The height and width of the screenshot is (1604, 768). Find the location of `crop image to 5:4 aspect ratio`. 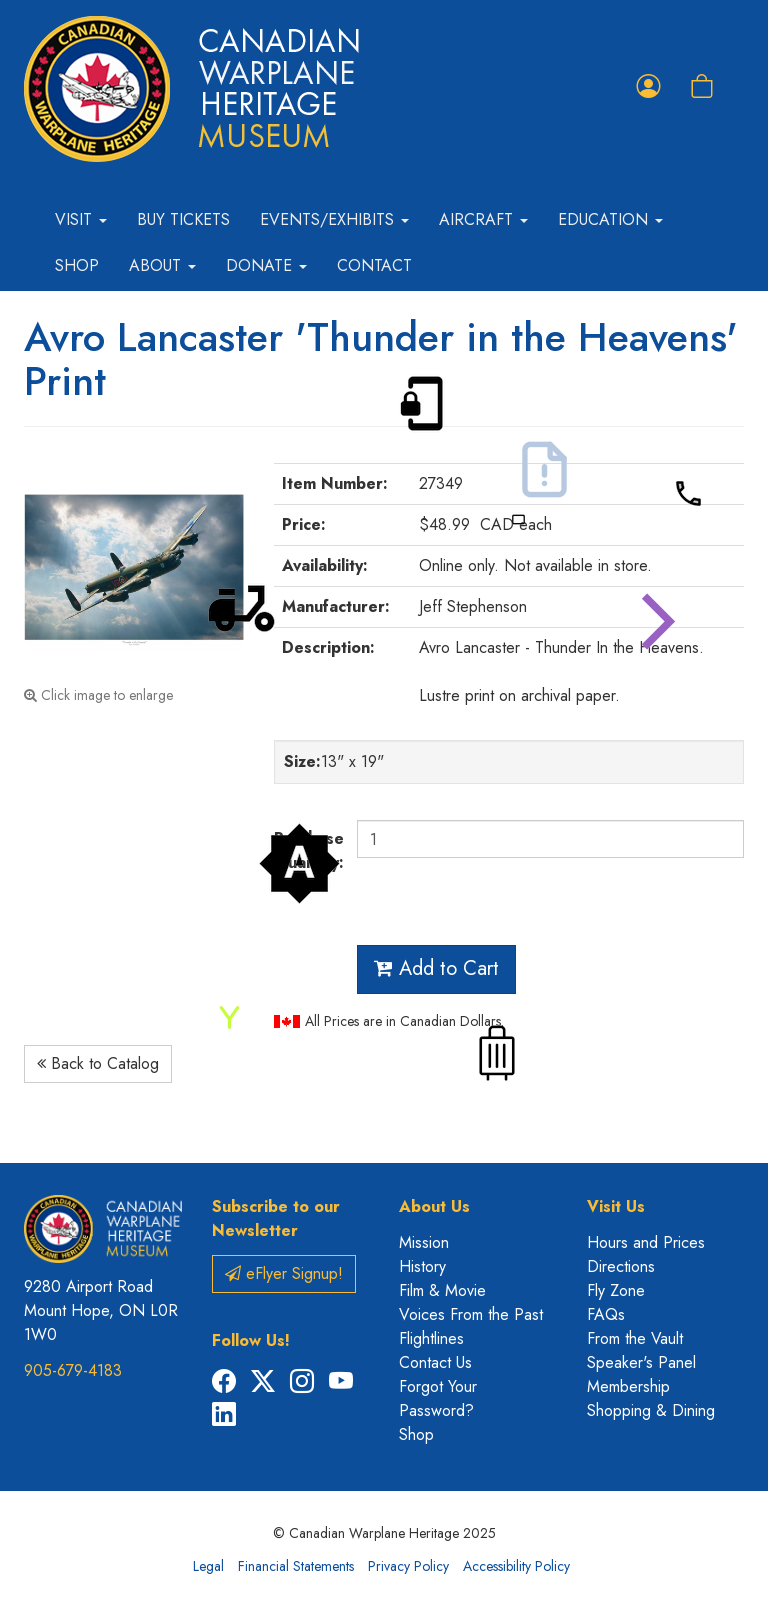

crop image to 5:4 aspect ratio is located at coordinates (518, 519).